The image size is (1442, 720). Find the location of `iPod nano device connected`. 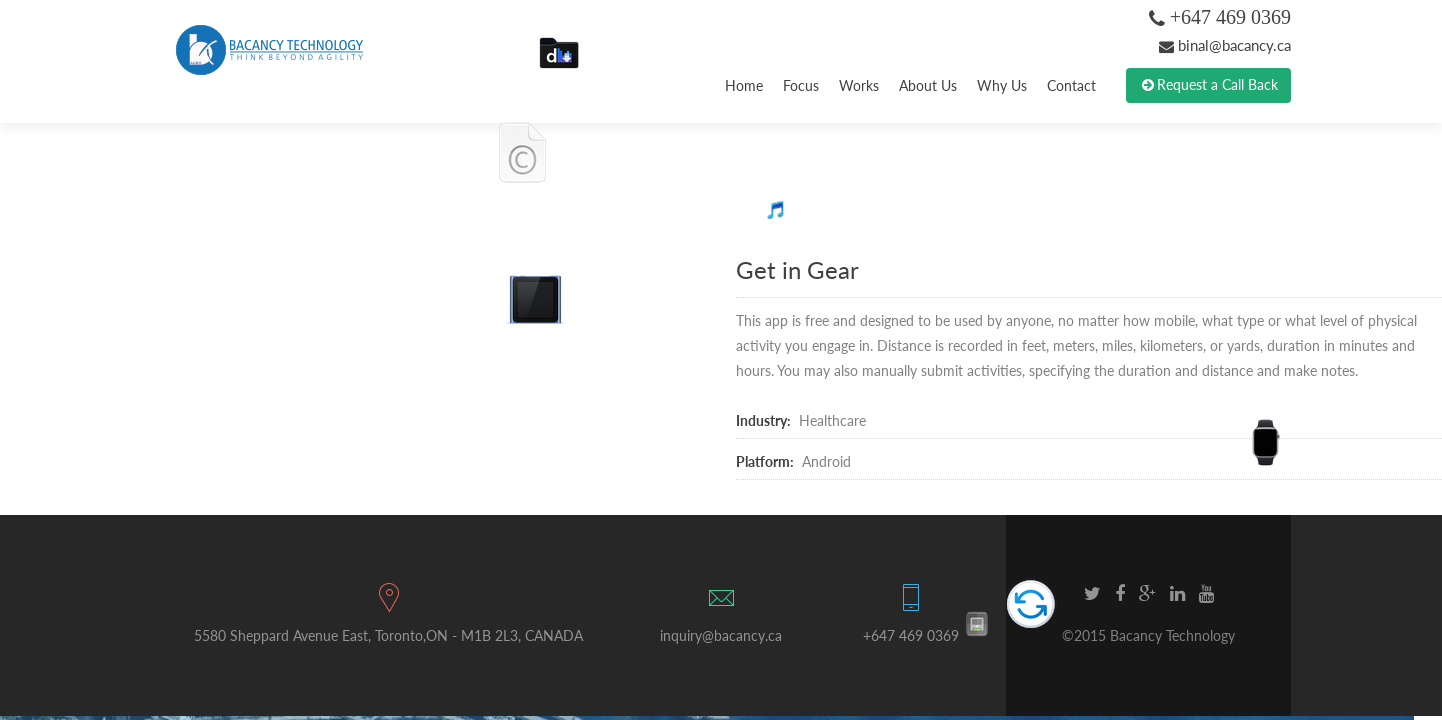

iPod nano device connected is located at coordinates (535, 299).